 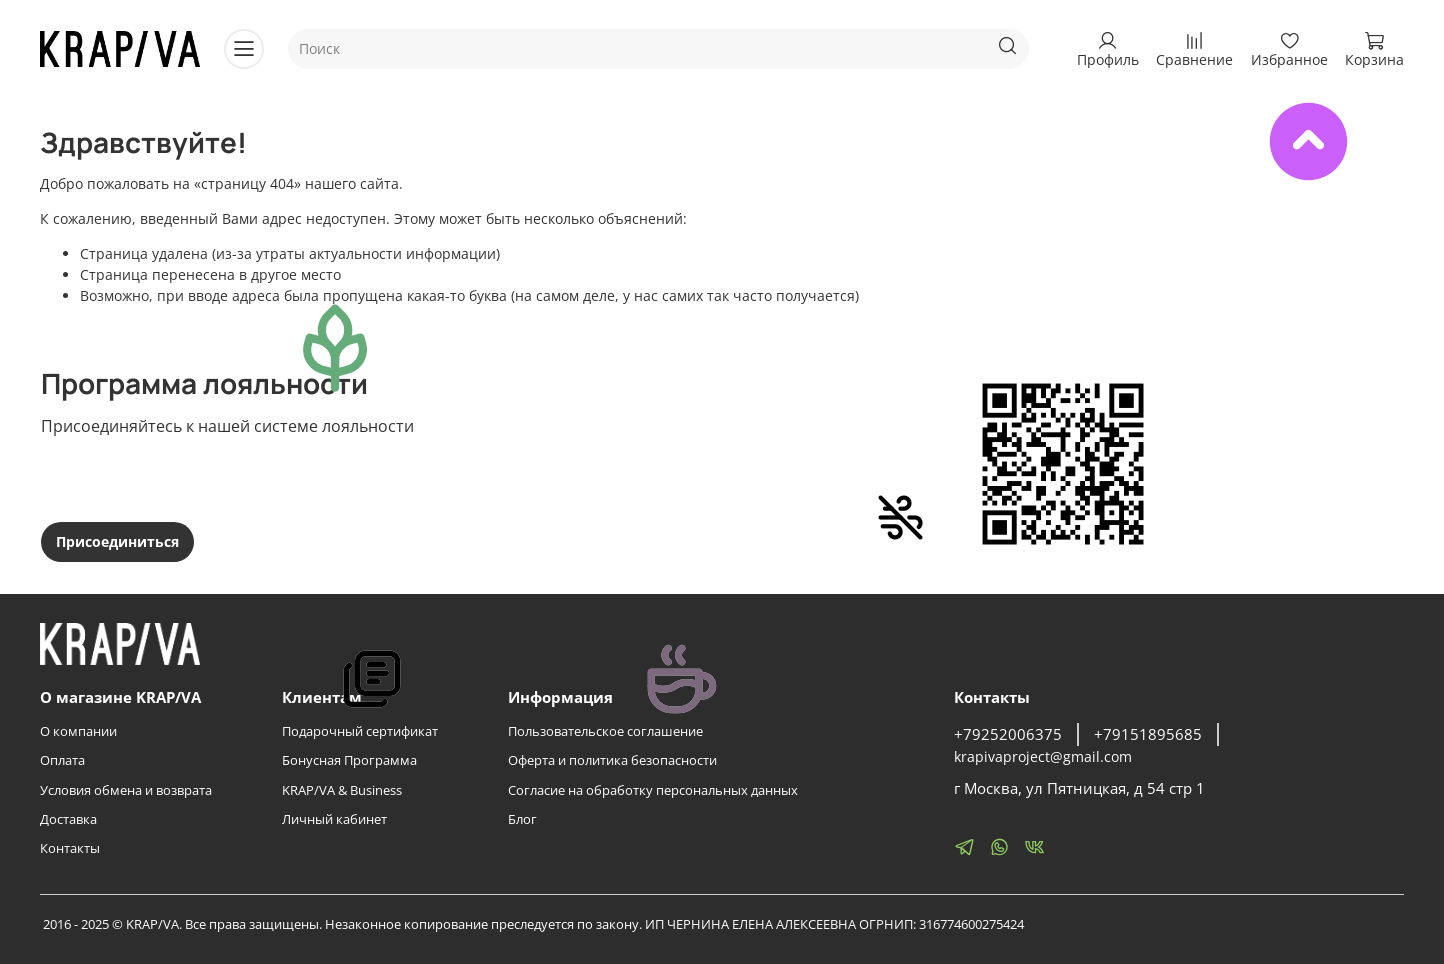 I want to click on scroll to top of page, so click(x=1308, y=141).